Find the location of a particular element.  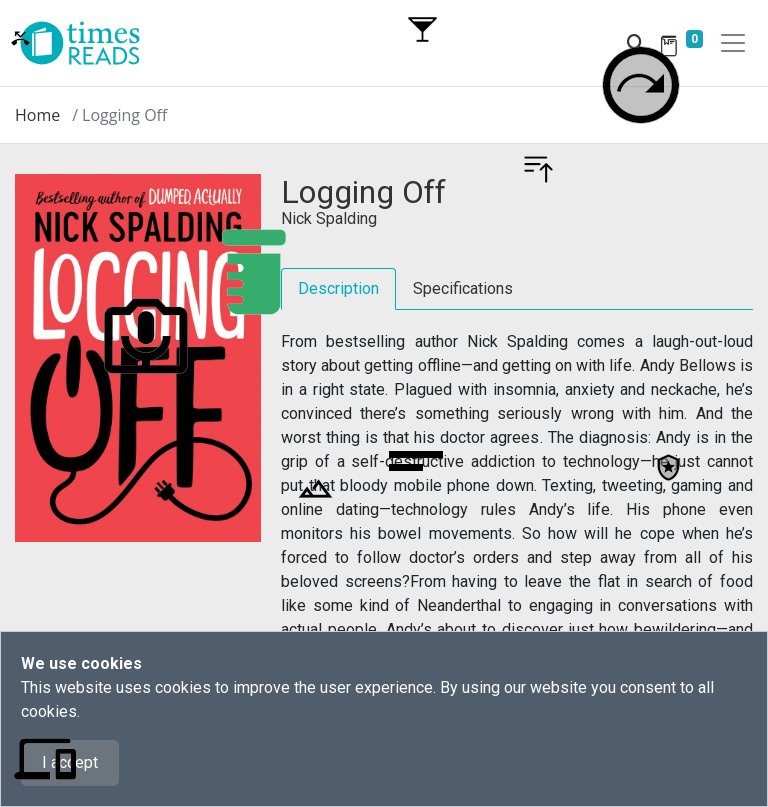

access bar or cocktail menu is located at coordinates (422, 29).